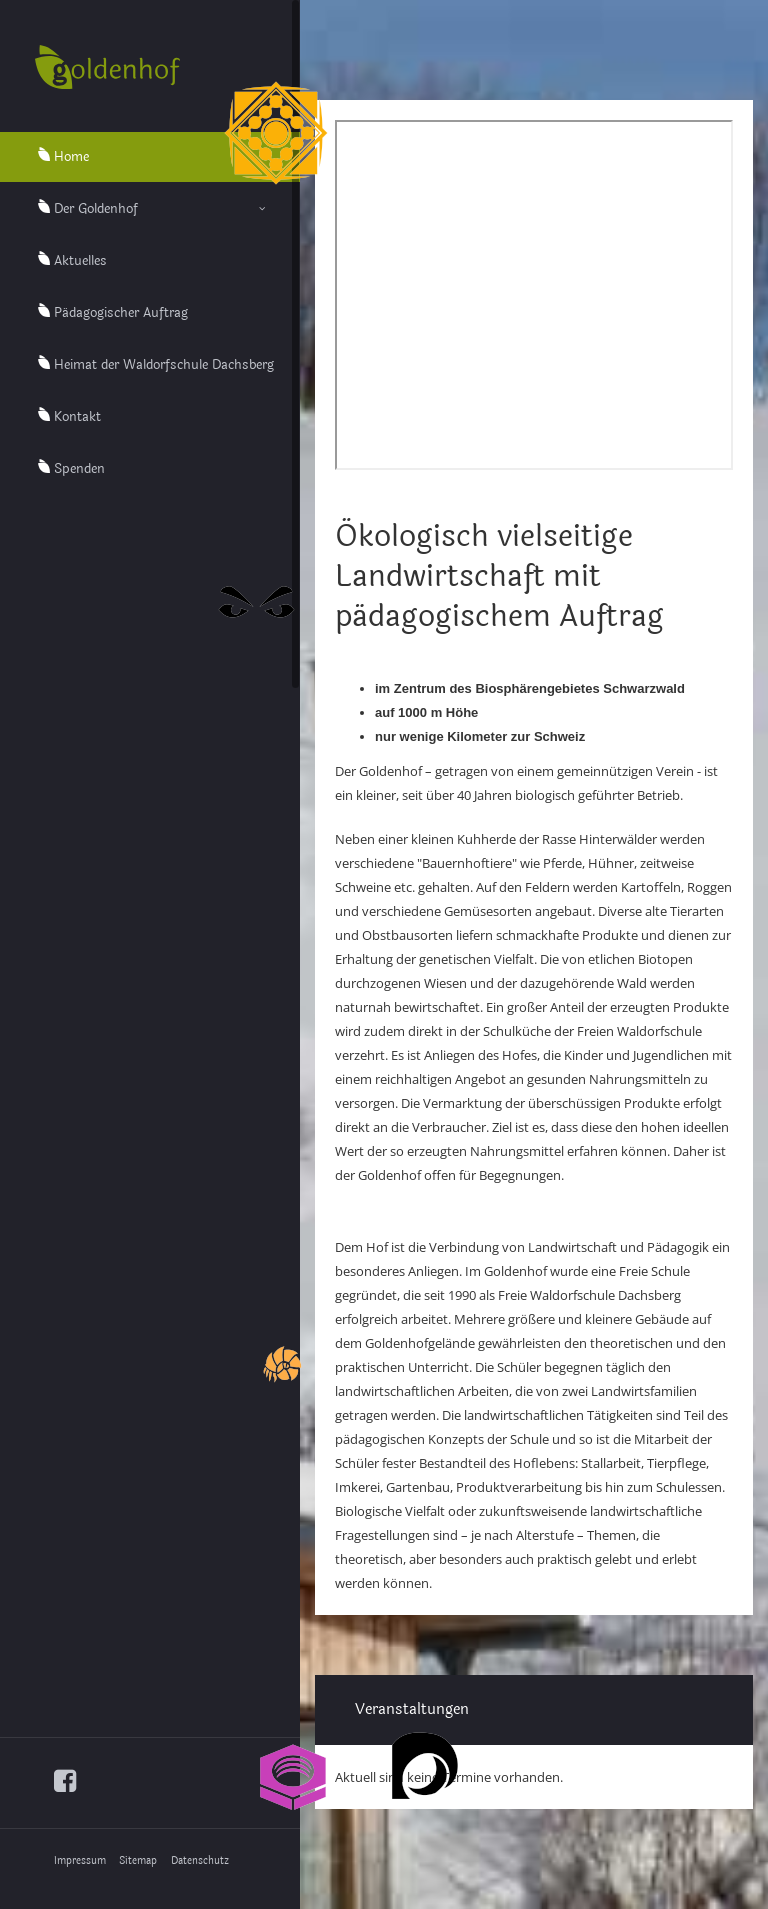 This screenshot has height=1909, width=768. Describe the element at coordinates (293, 1777) in the screenshot. I see `access hardware or mechanical settings` at that location.